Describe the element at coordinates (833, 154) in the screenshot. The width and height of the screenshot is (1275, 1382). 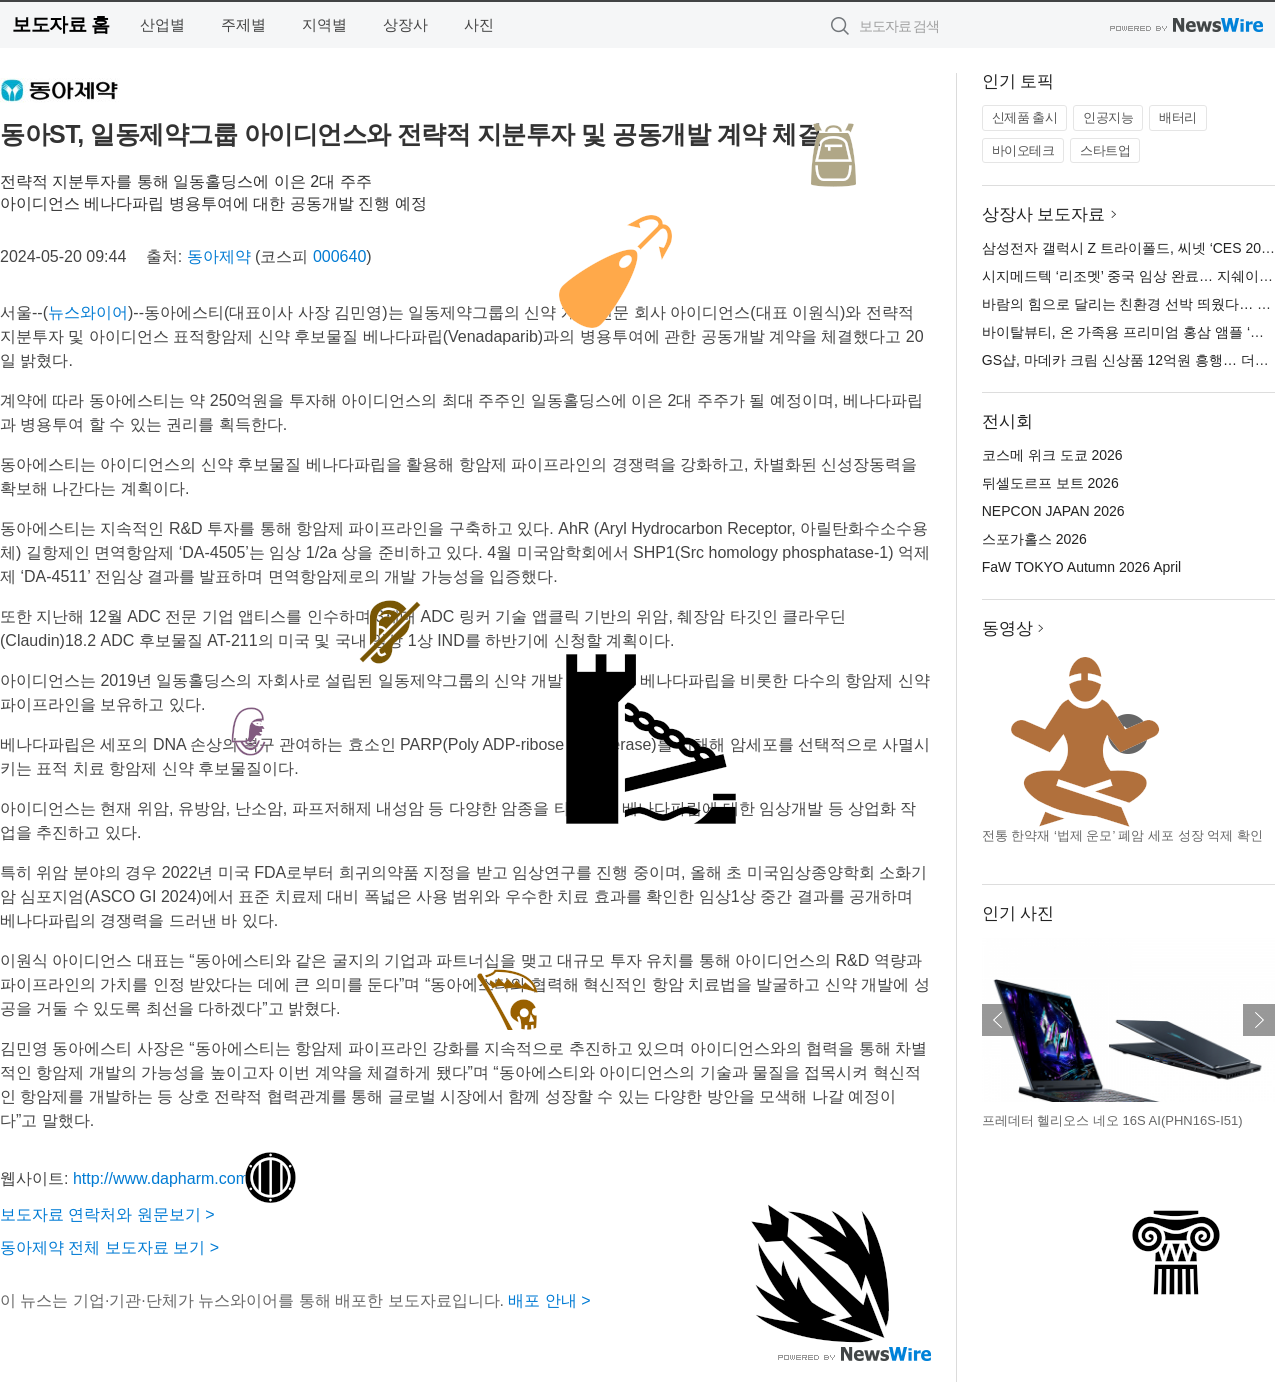
I see `access school or education features` at that location.